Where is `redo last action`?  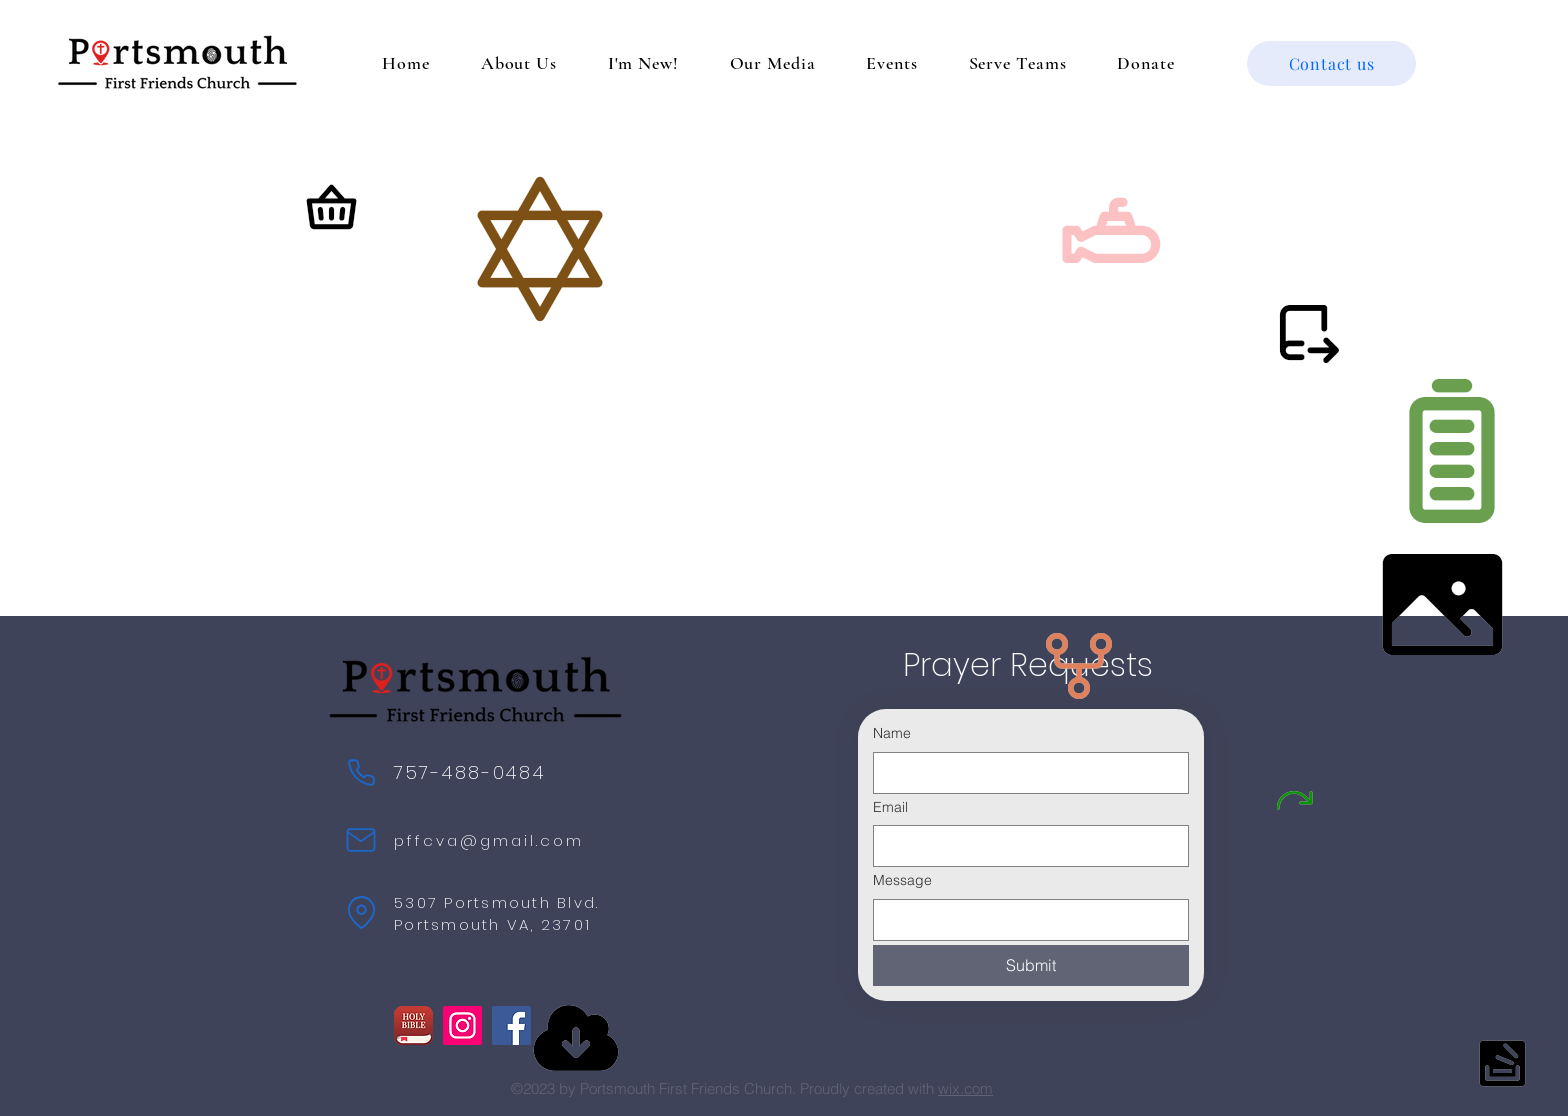
redo last action is located at coordinates (1294, 799).